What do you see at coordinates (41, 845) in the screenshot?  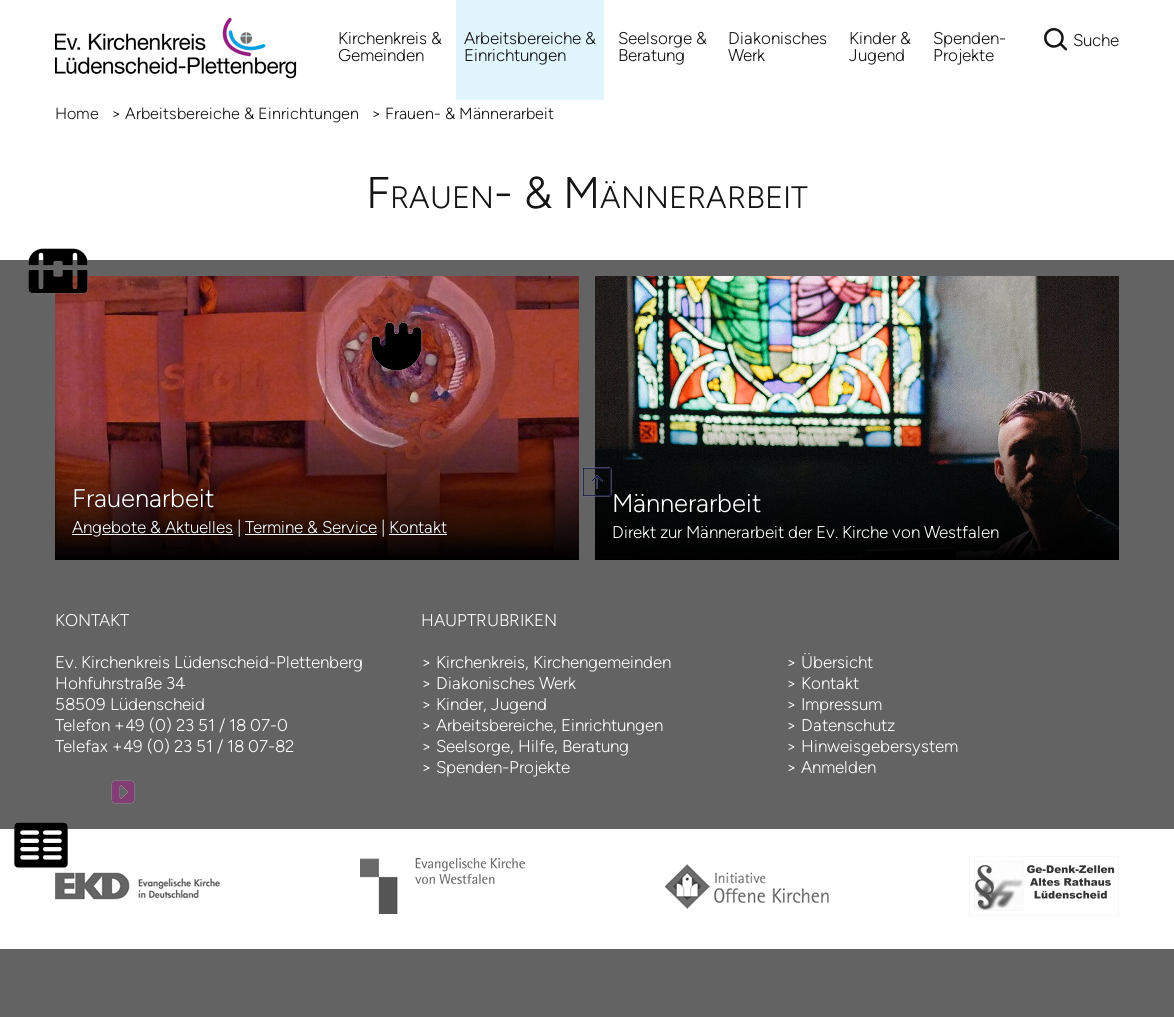 I see `switch to multi-column text layout` at bounding box center [41, 845].